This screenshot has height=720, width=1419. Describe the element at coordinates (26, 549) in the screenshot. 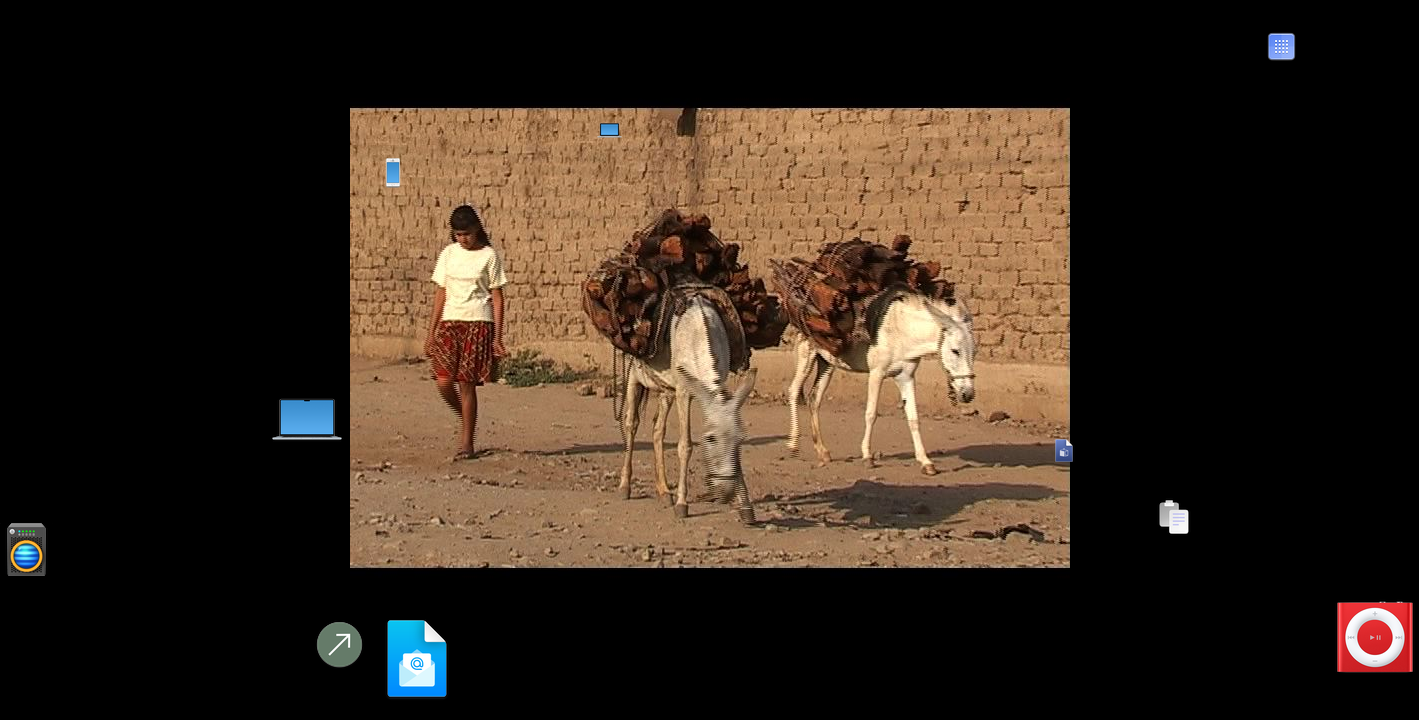

I see `access RAID 0 storage configuration settings` at that location.